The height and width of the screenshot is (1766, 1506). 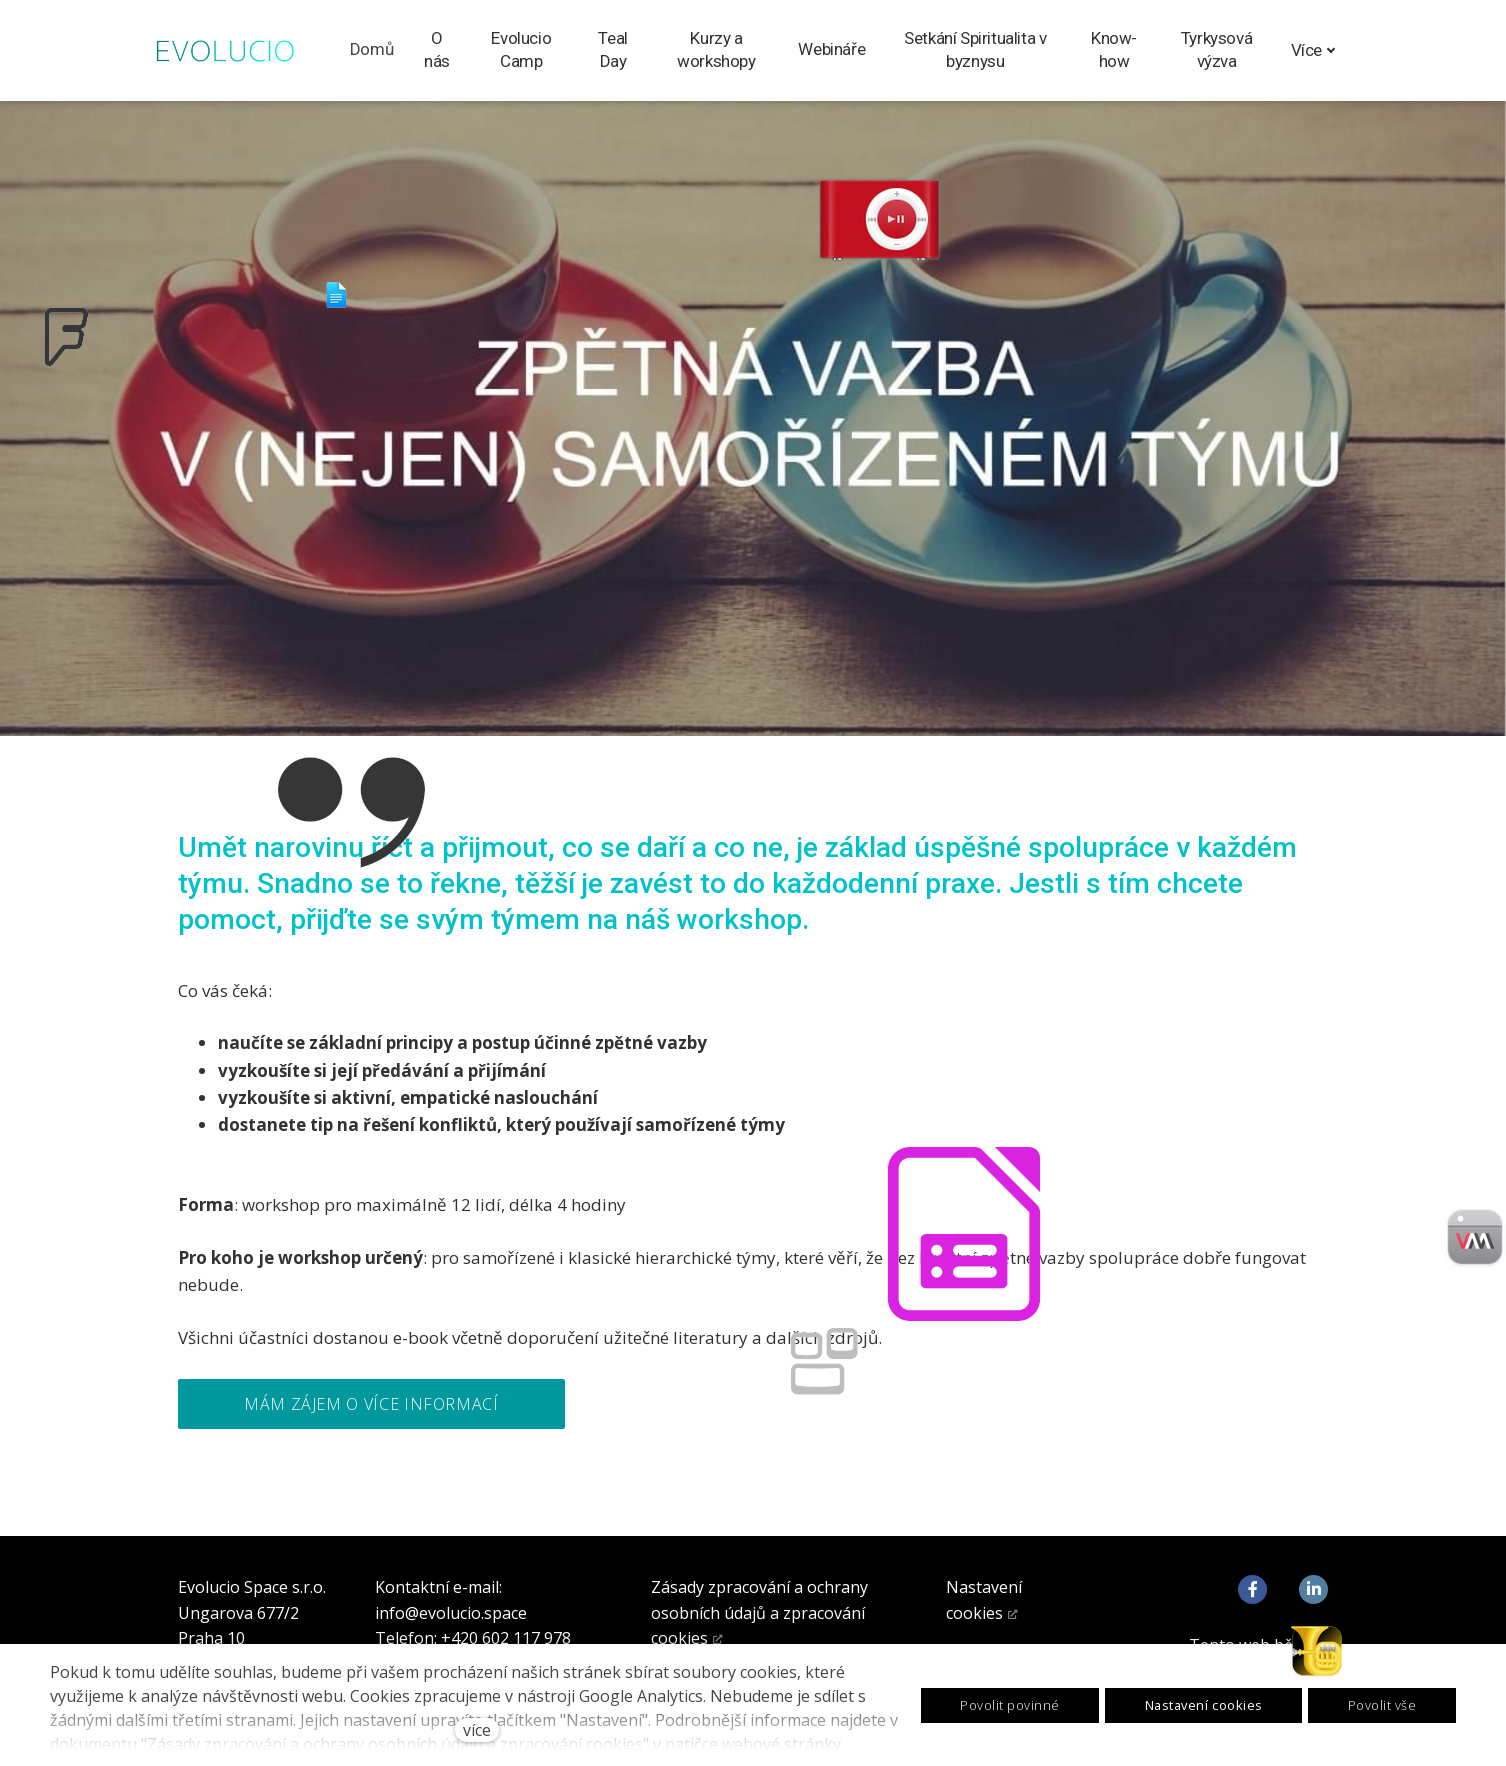 What do you see at coordinates (336, 295) in the screenshot?
I see `open a text document or word processing file` at bounding box center [336, 295].